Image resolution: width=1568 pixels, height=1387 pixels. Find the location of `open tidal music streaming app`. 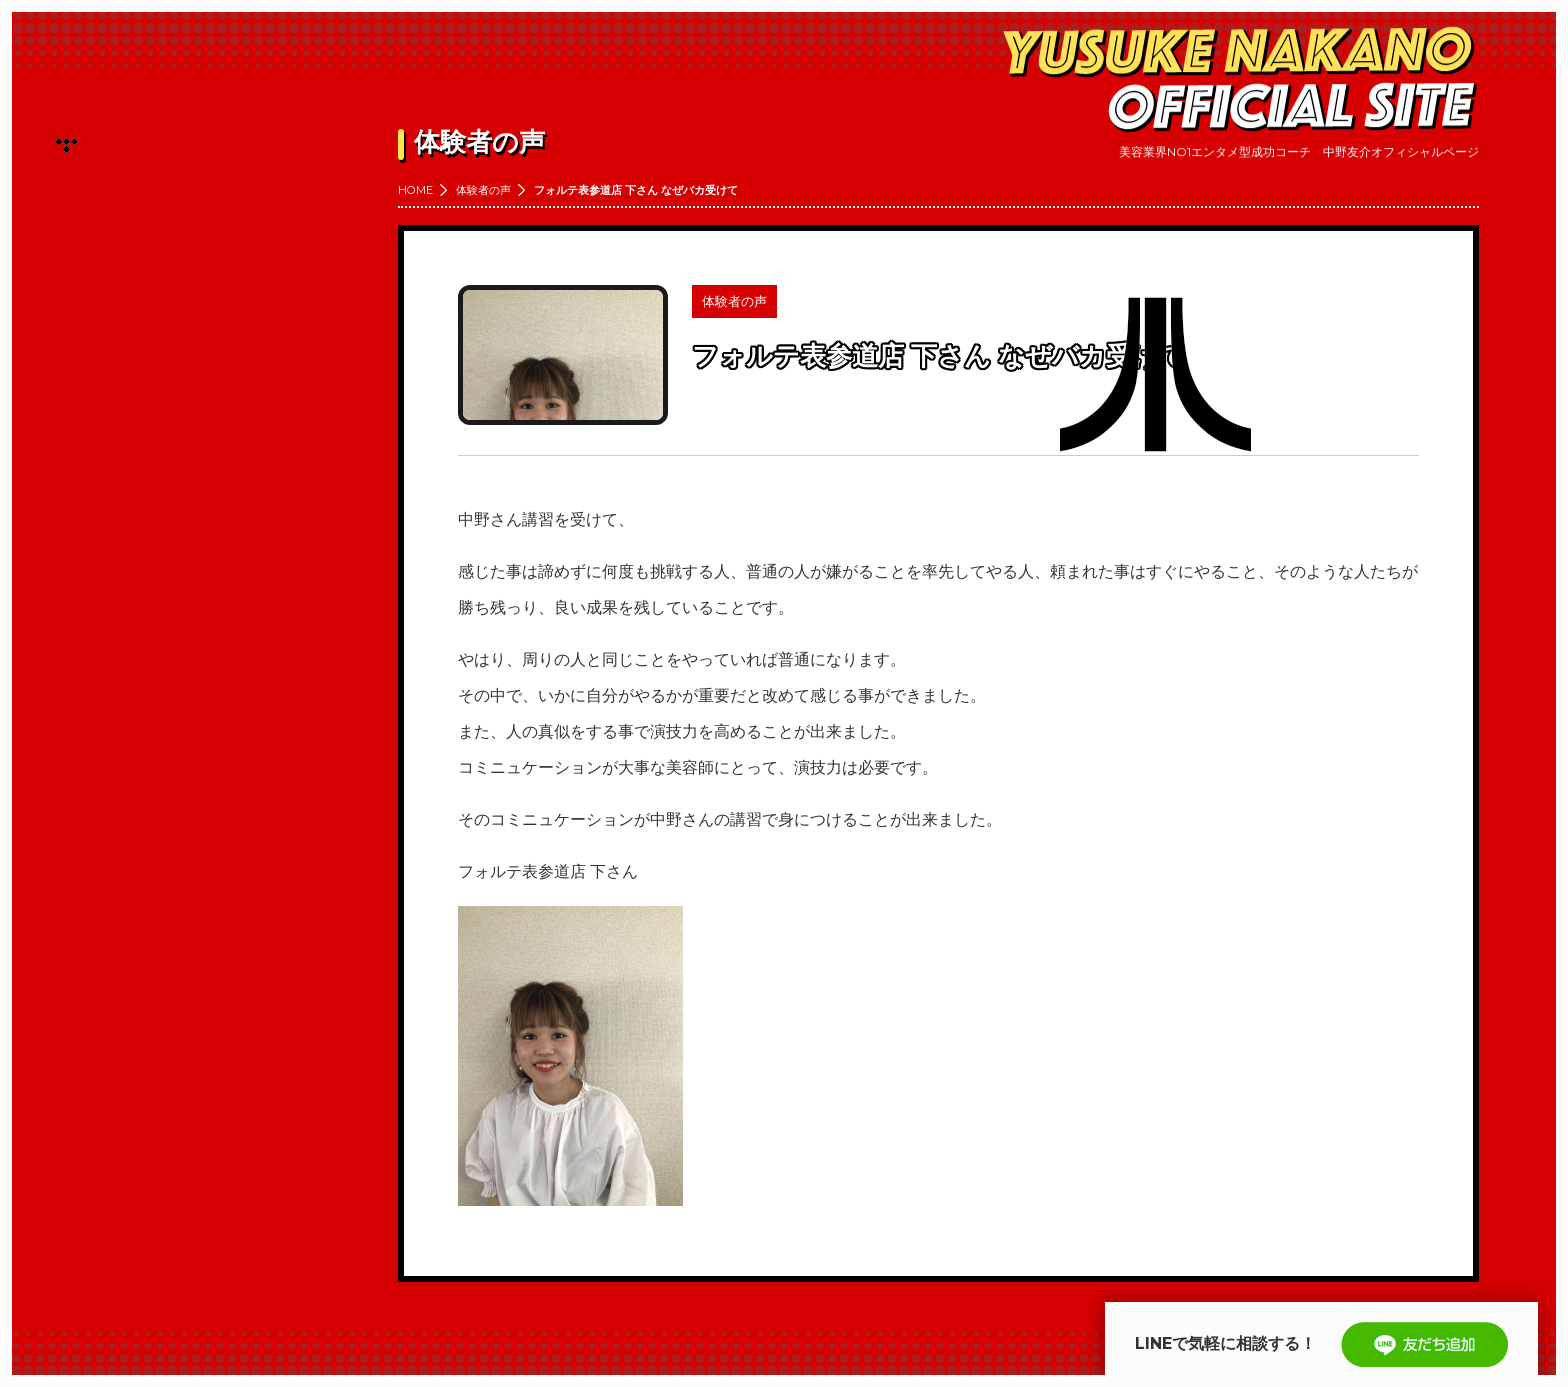

open tidal music streaming app is located at coordinates (66, 145).